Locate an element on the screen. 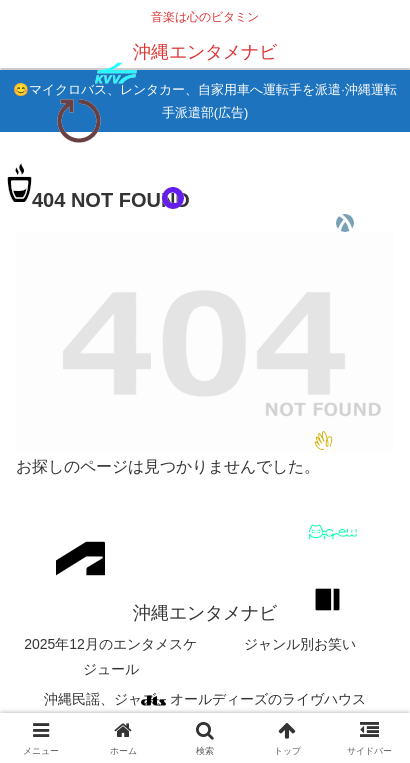  open chatwoot customer support platform is located at coordinates (173, 198).